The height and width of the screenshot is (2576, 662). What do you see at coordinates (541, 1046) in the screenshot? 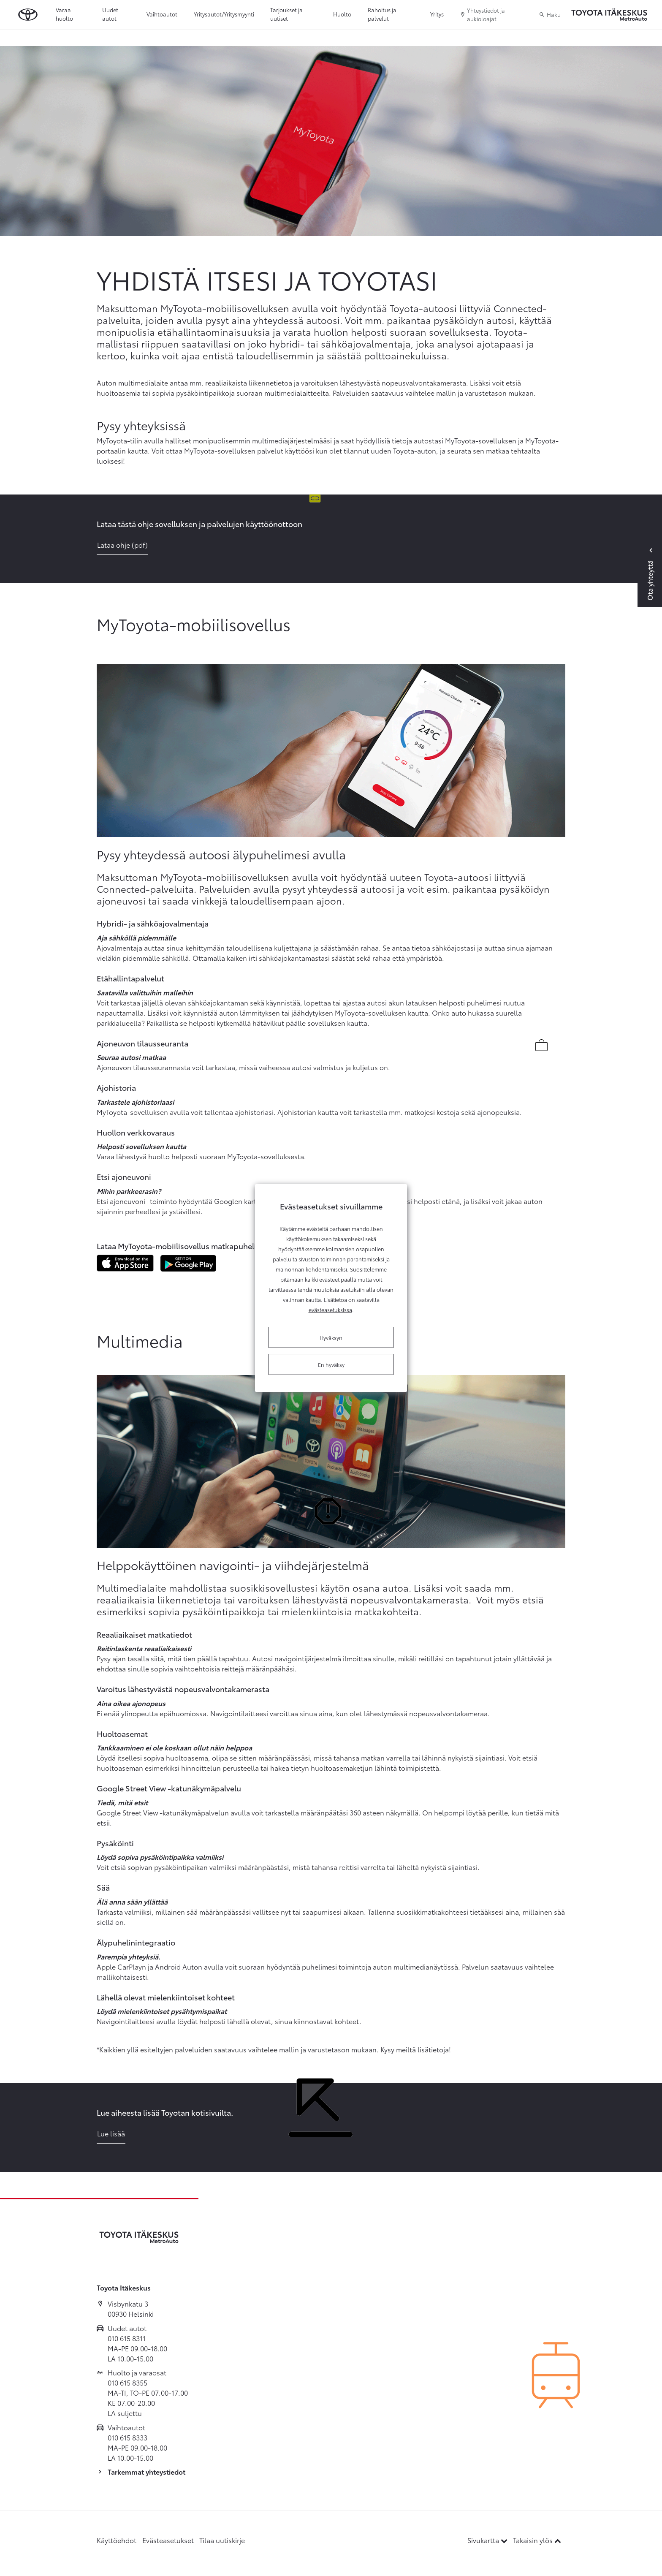
I see `view your shopping bag` at bounding box center [541, 1046].